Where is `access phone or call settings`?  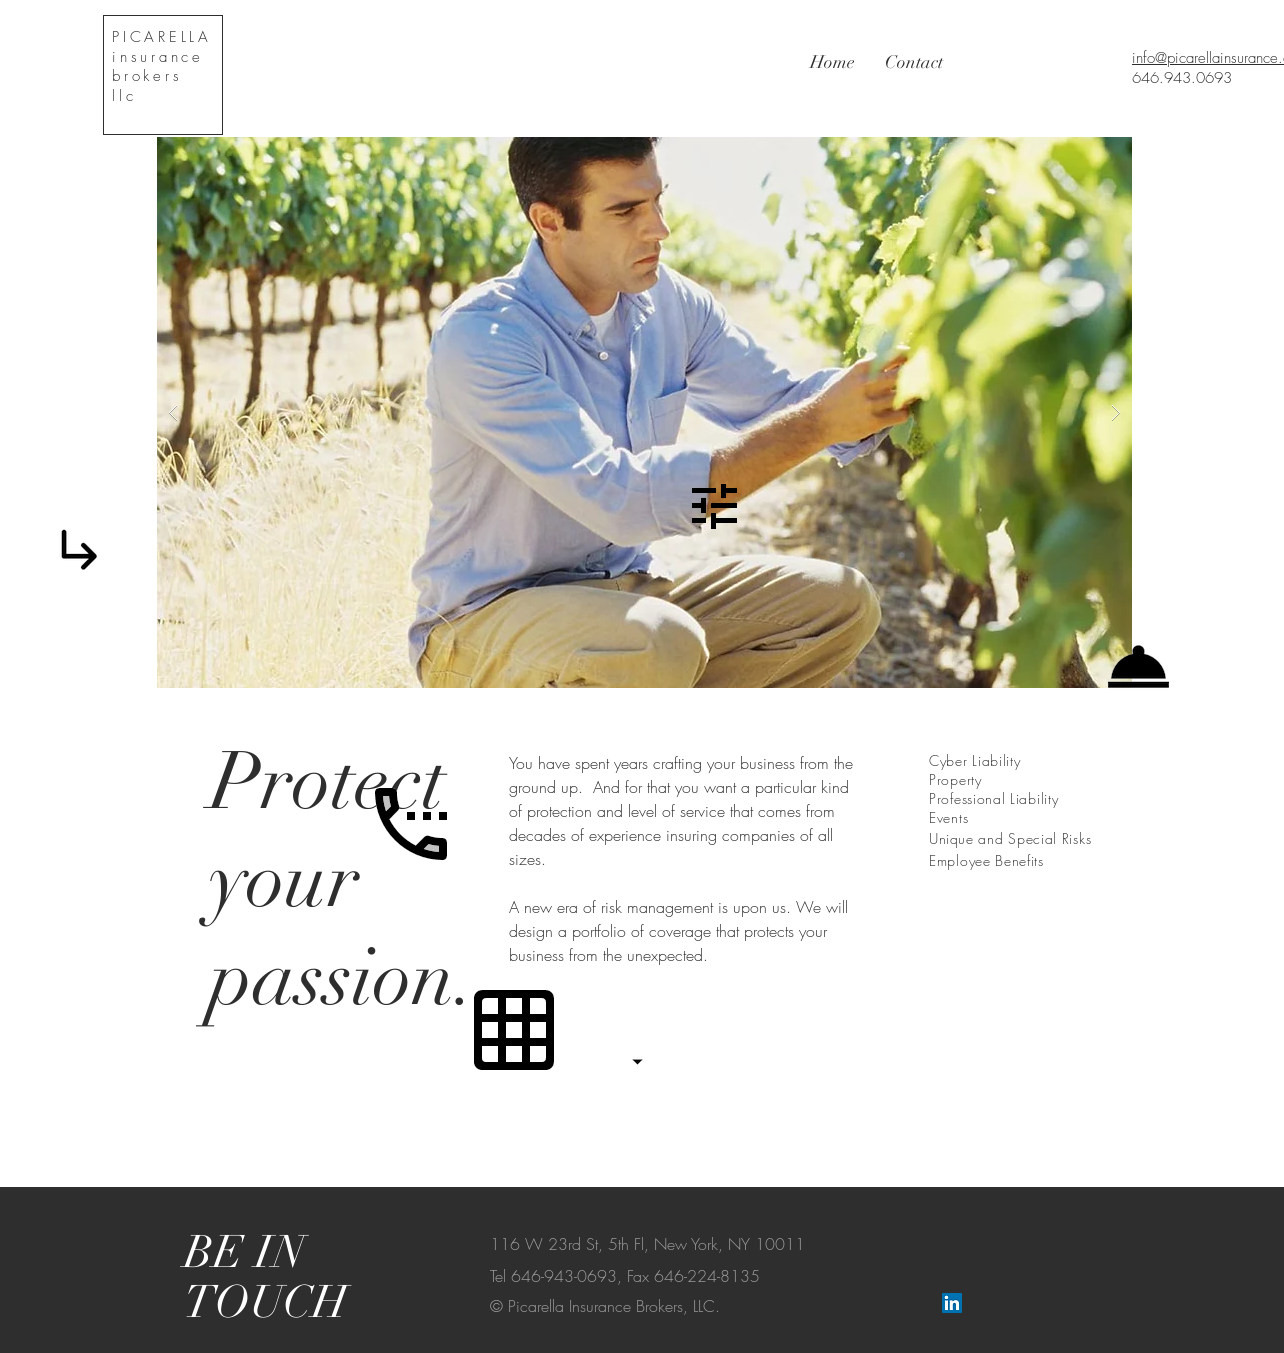
access phone or call settings is located at coordinates (411, 824).